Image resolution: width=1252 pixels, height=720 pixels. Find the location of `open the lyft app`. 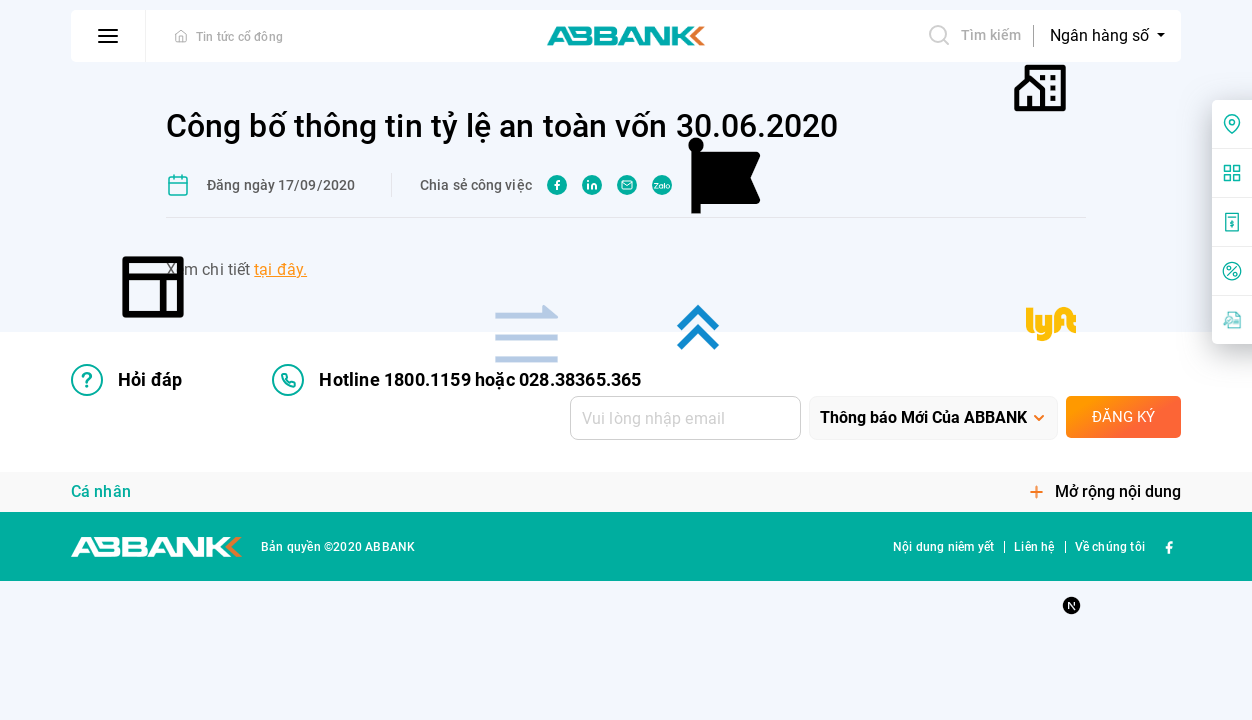

open the lyft app is located at coordinates (1051, 324).